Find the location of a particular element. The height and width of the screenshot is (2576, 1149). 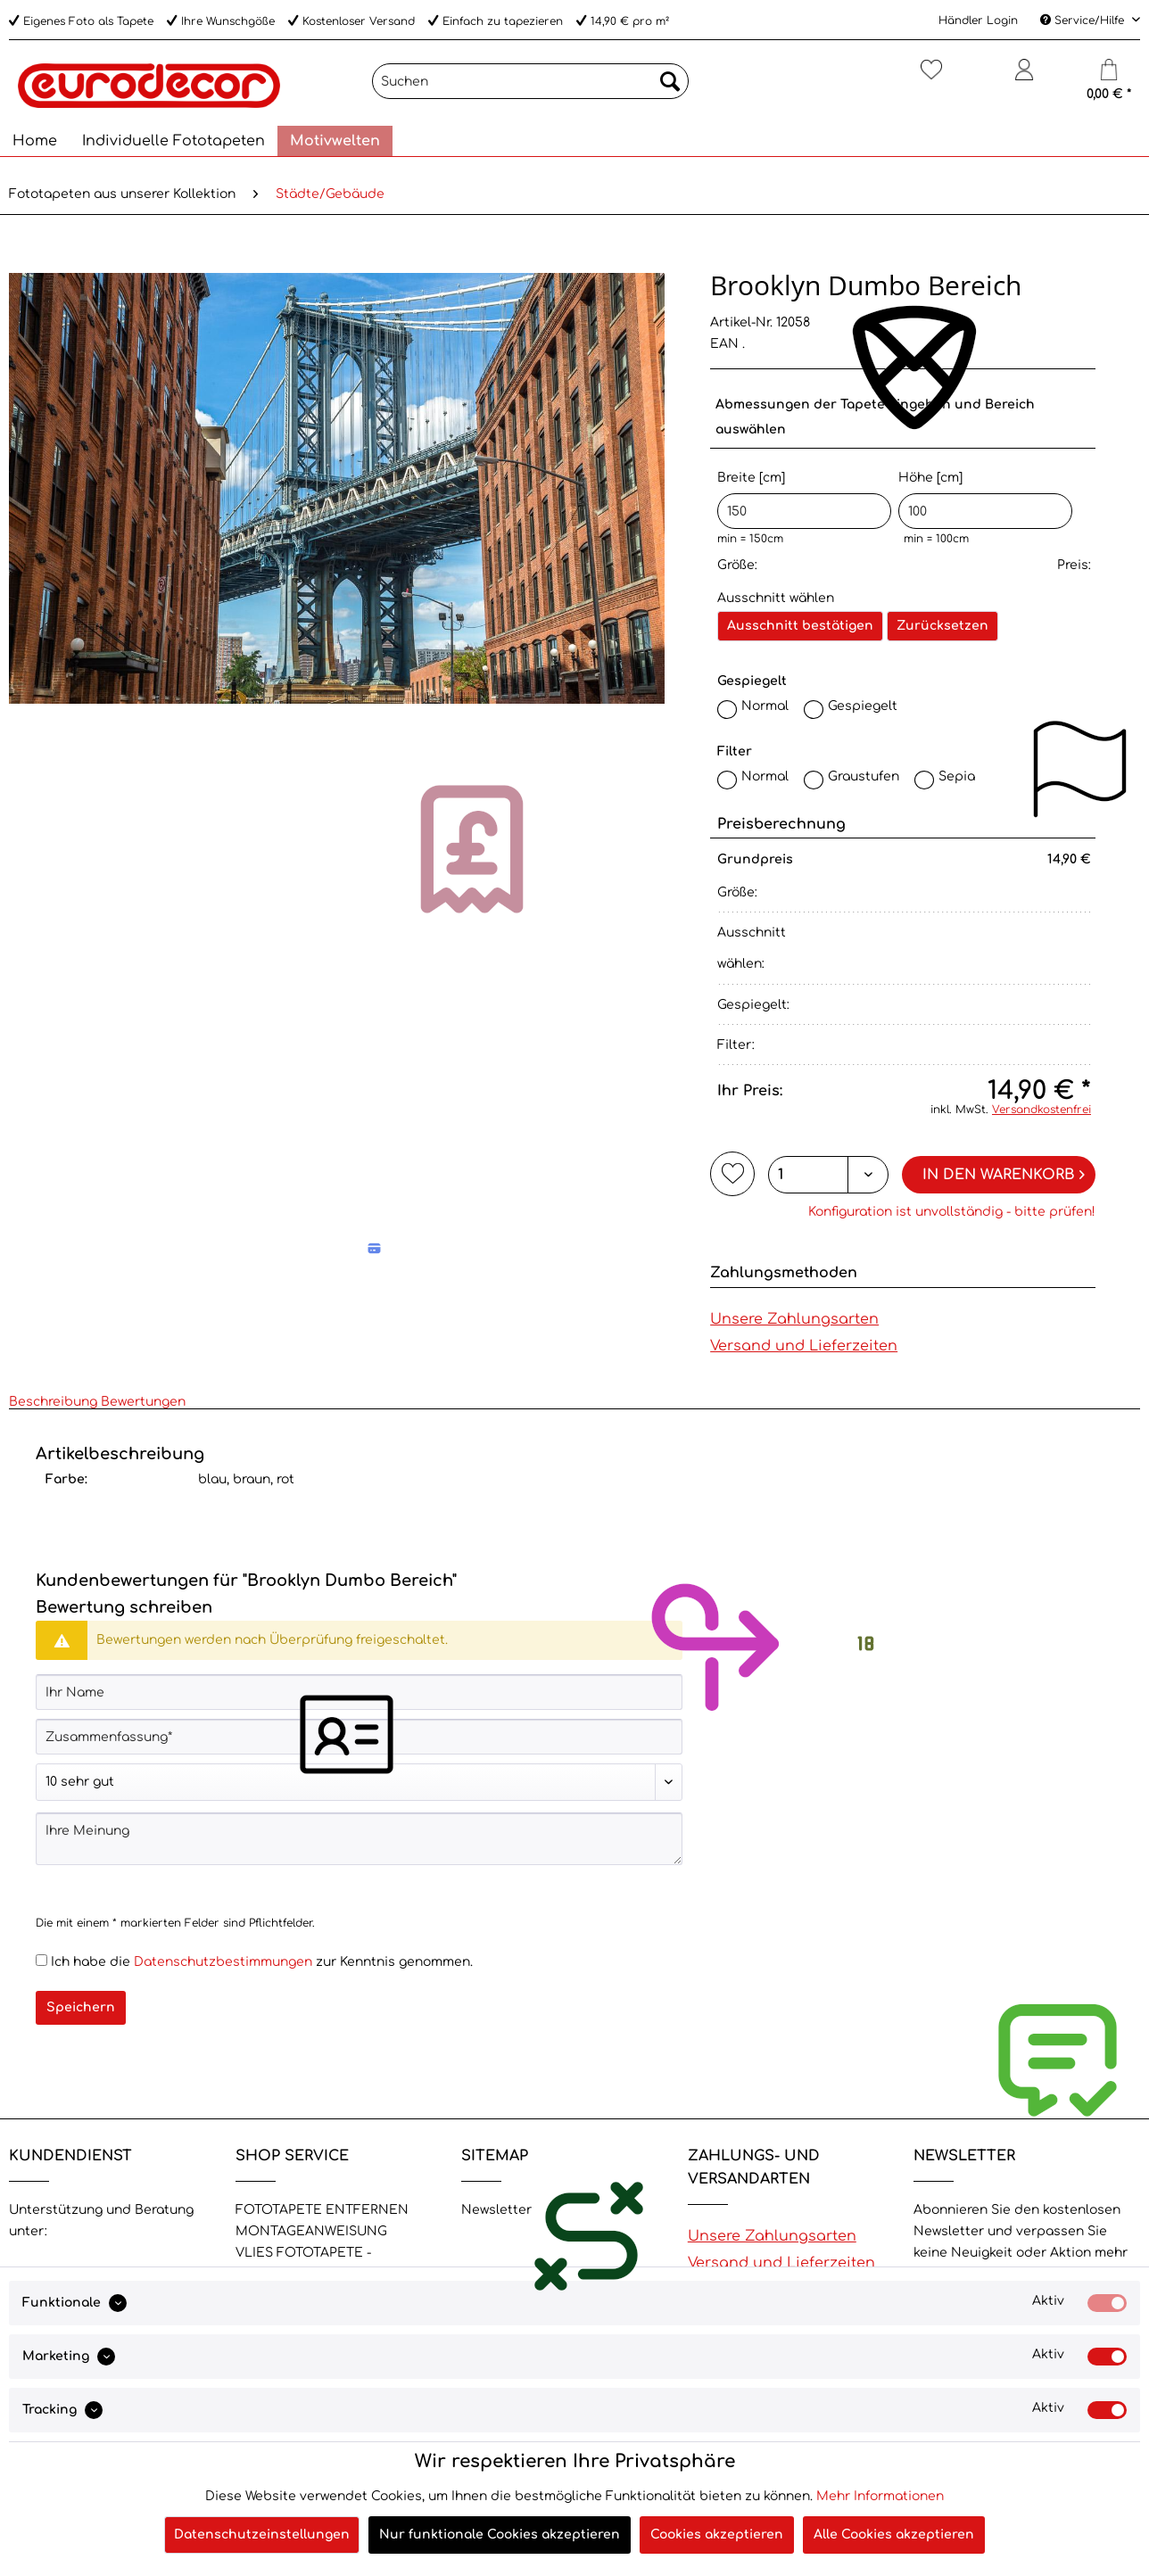

view receipt or transaction in British pounds is located at coordinates (472, 849).